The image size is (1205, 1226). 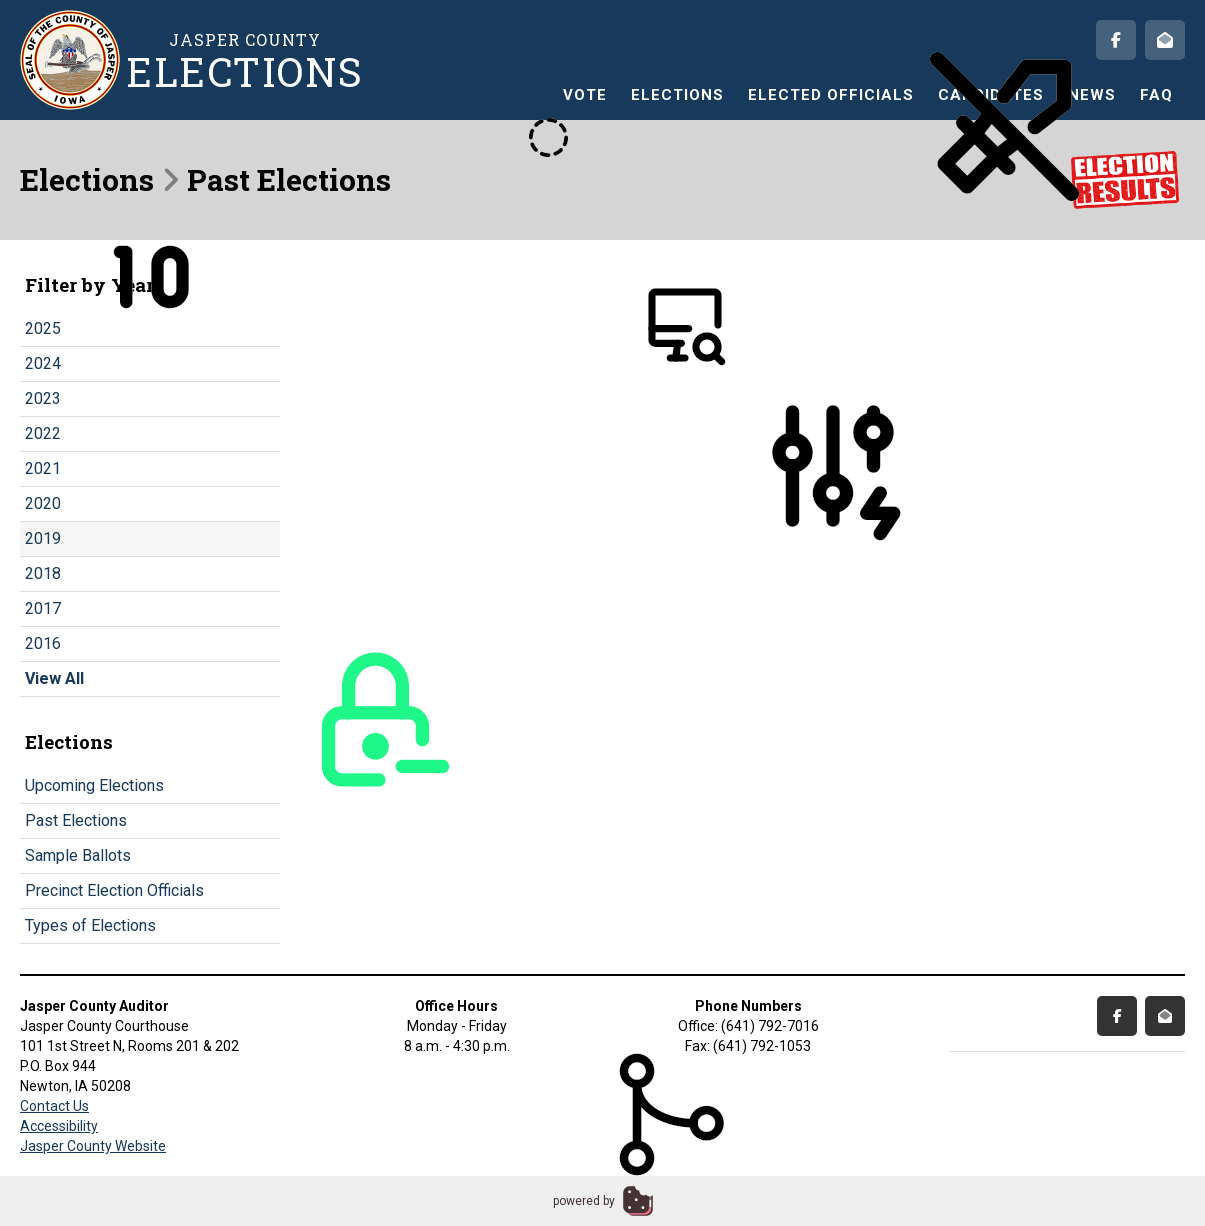 What do you see at coordinates (685, 325) in the screenshot?
I see `search for connected devices on your network` at bounding box center [685, 325].